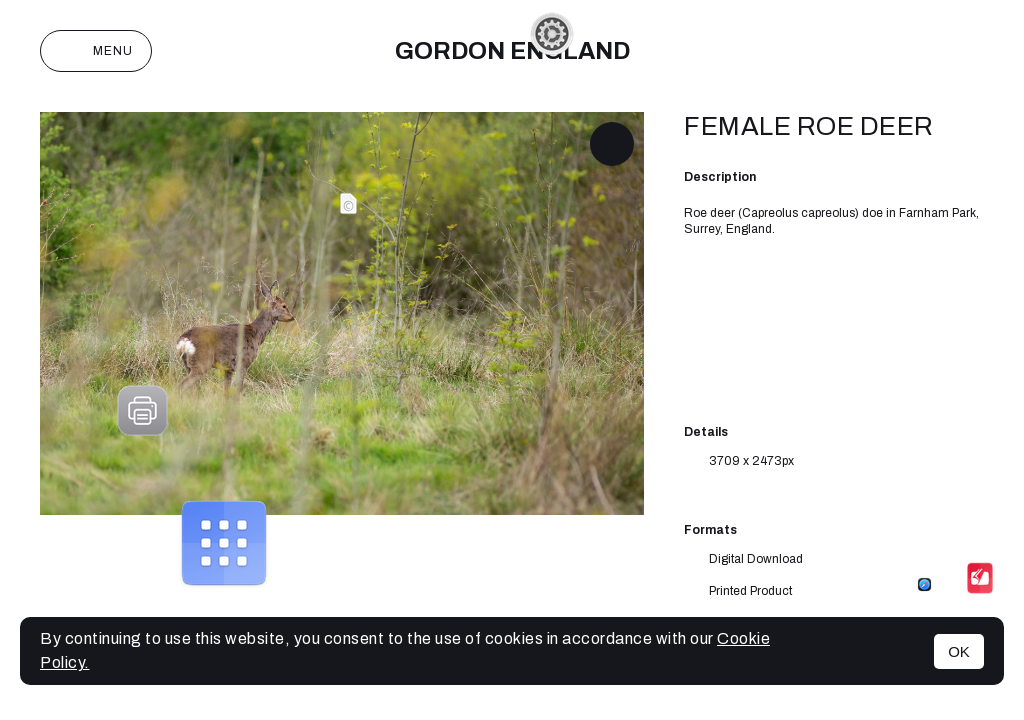  What do you see at coordinates (924, 584) in the screenshot?
I see `open Safari web browser` at bounding box center [924, 584].